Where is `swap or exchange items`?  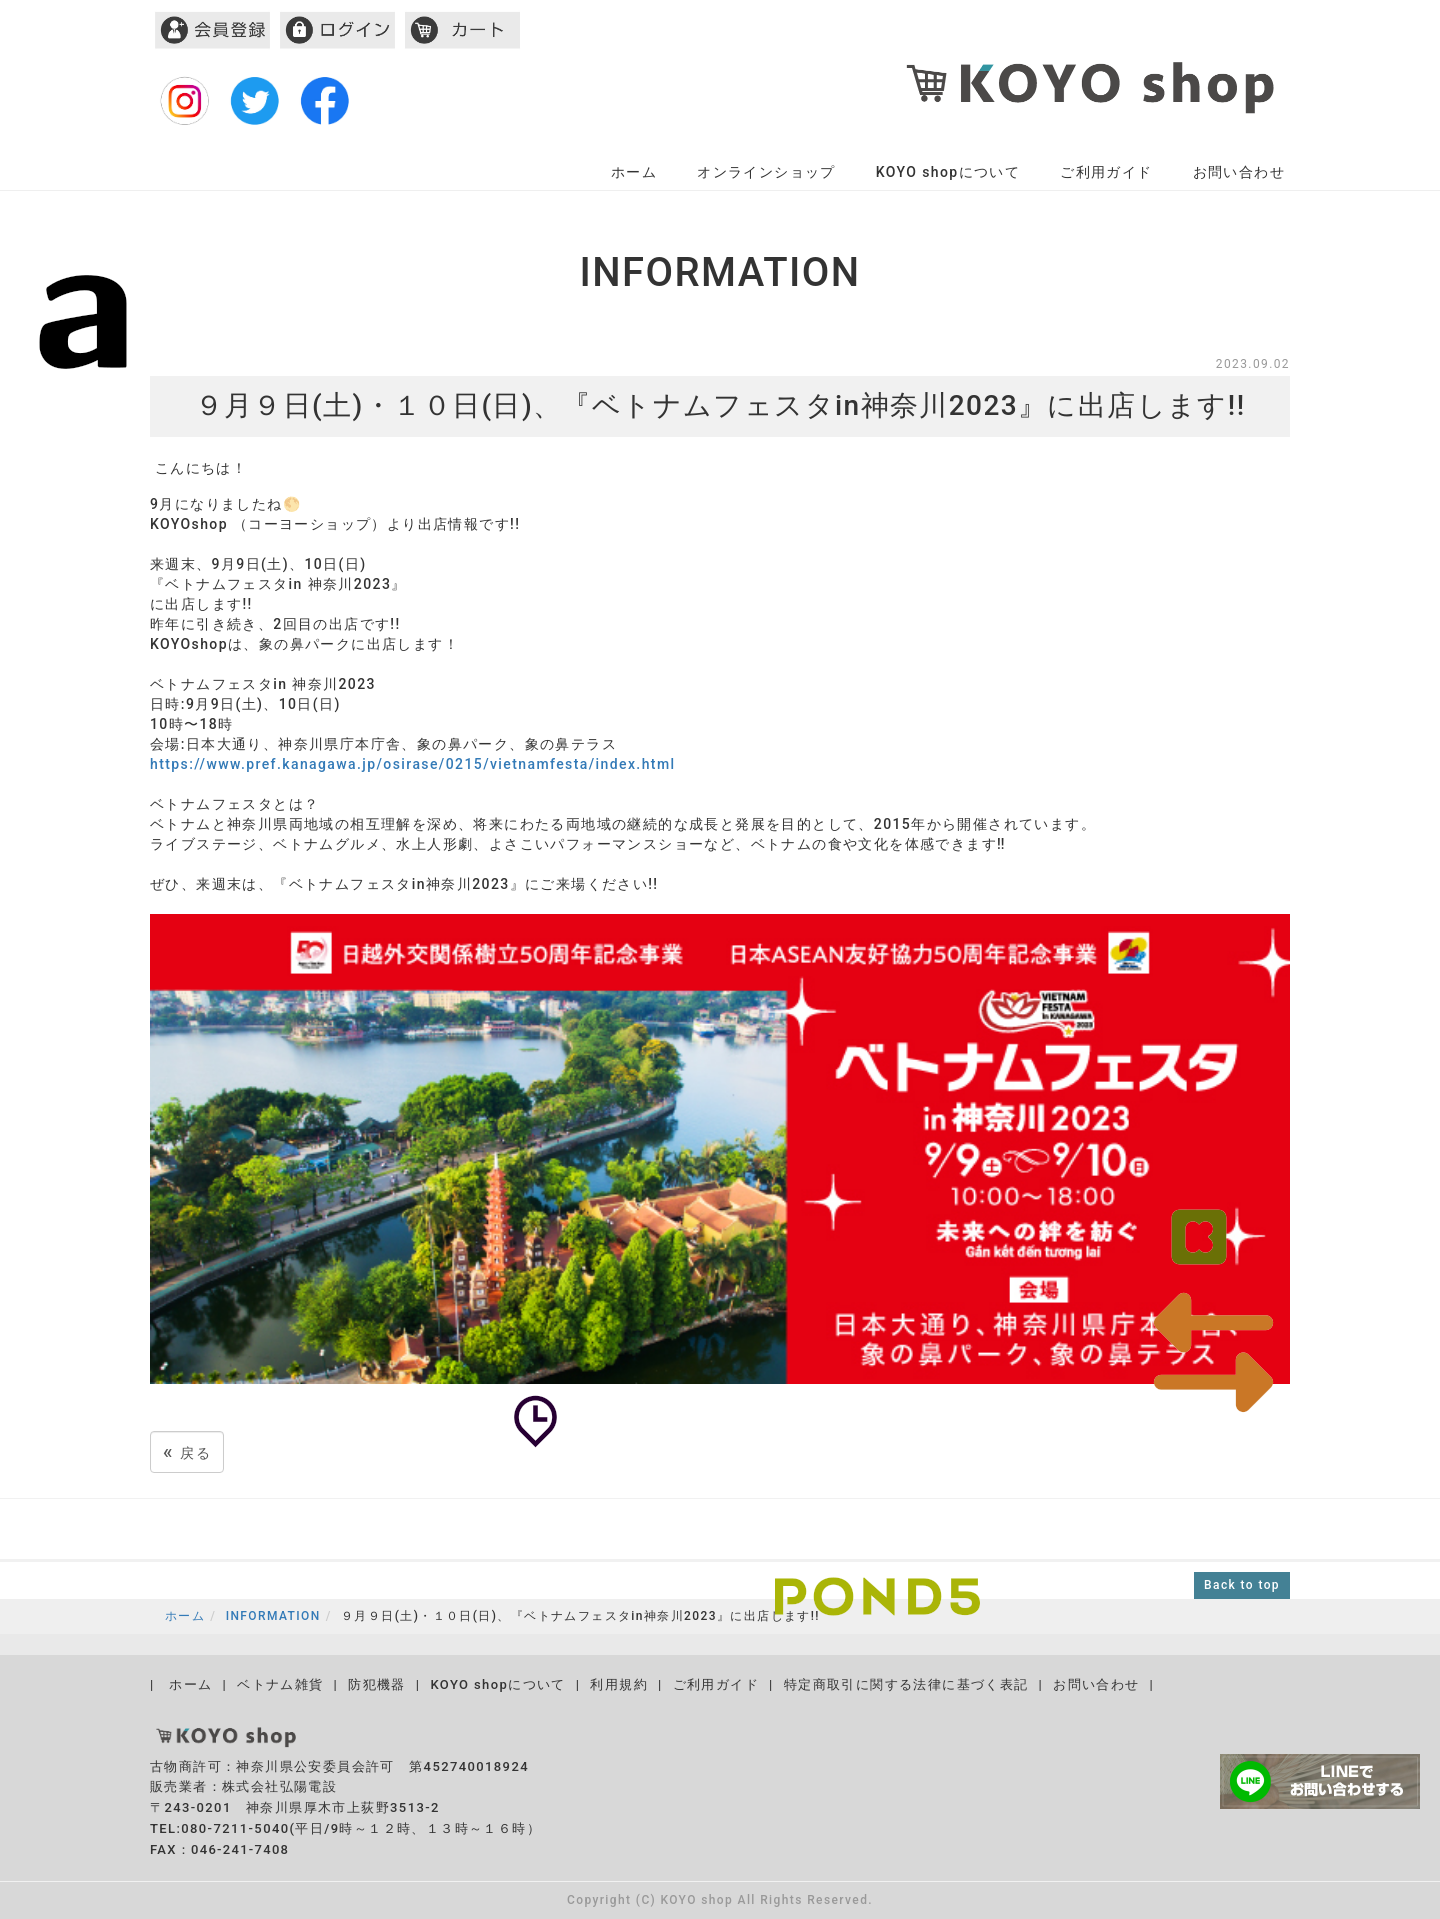
swap or exchange items is located at coordinates (1213, 1352).